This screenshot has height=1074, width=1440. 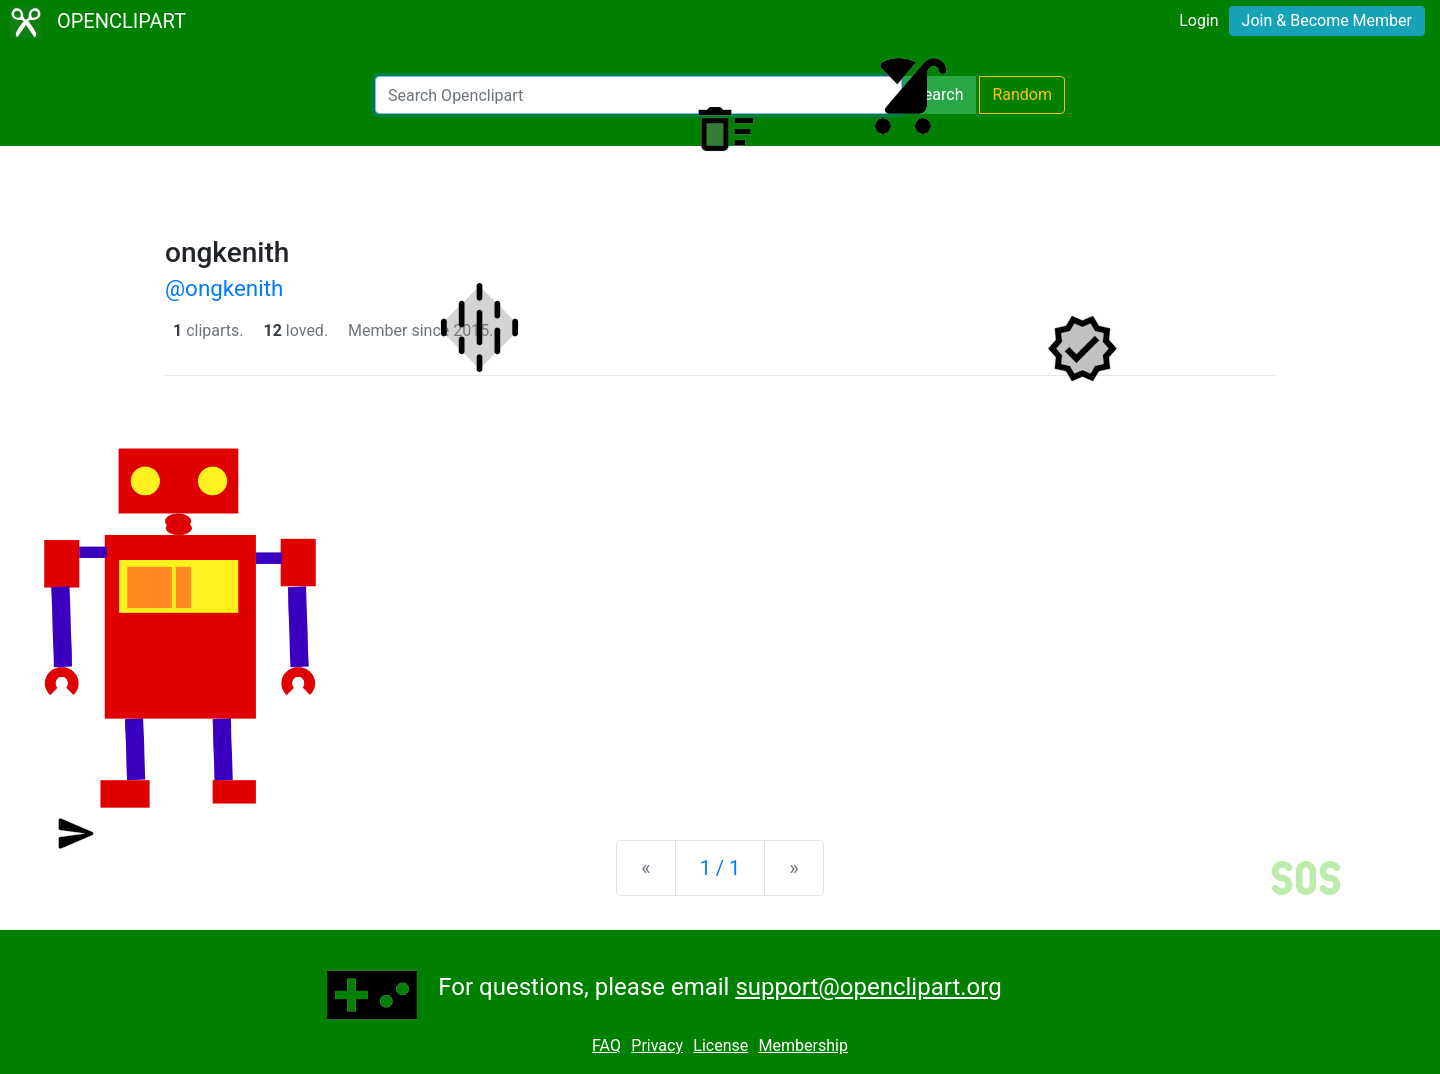 What do you see at coordinates (1082, 348) in the screenshot?
I see `indicates a verified account or profile` at bounding box center [1082, 348].